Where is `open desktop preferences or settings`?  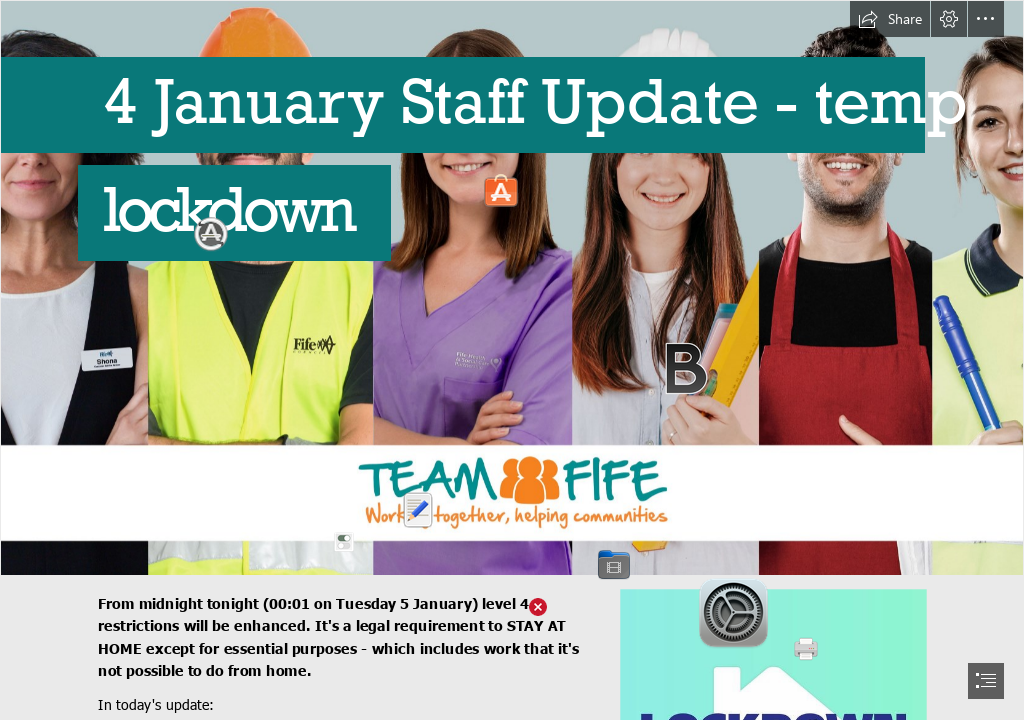 open desktop preferences or settings is located at coordinates (344, 542).